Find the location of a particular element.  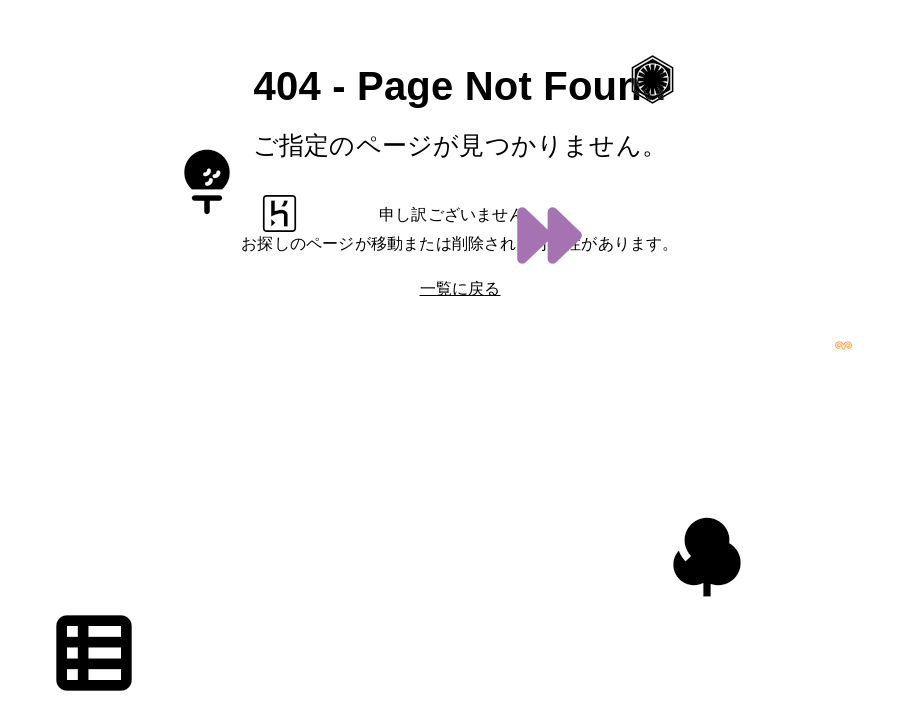

view data in list format is located at coordinates (94, 653).